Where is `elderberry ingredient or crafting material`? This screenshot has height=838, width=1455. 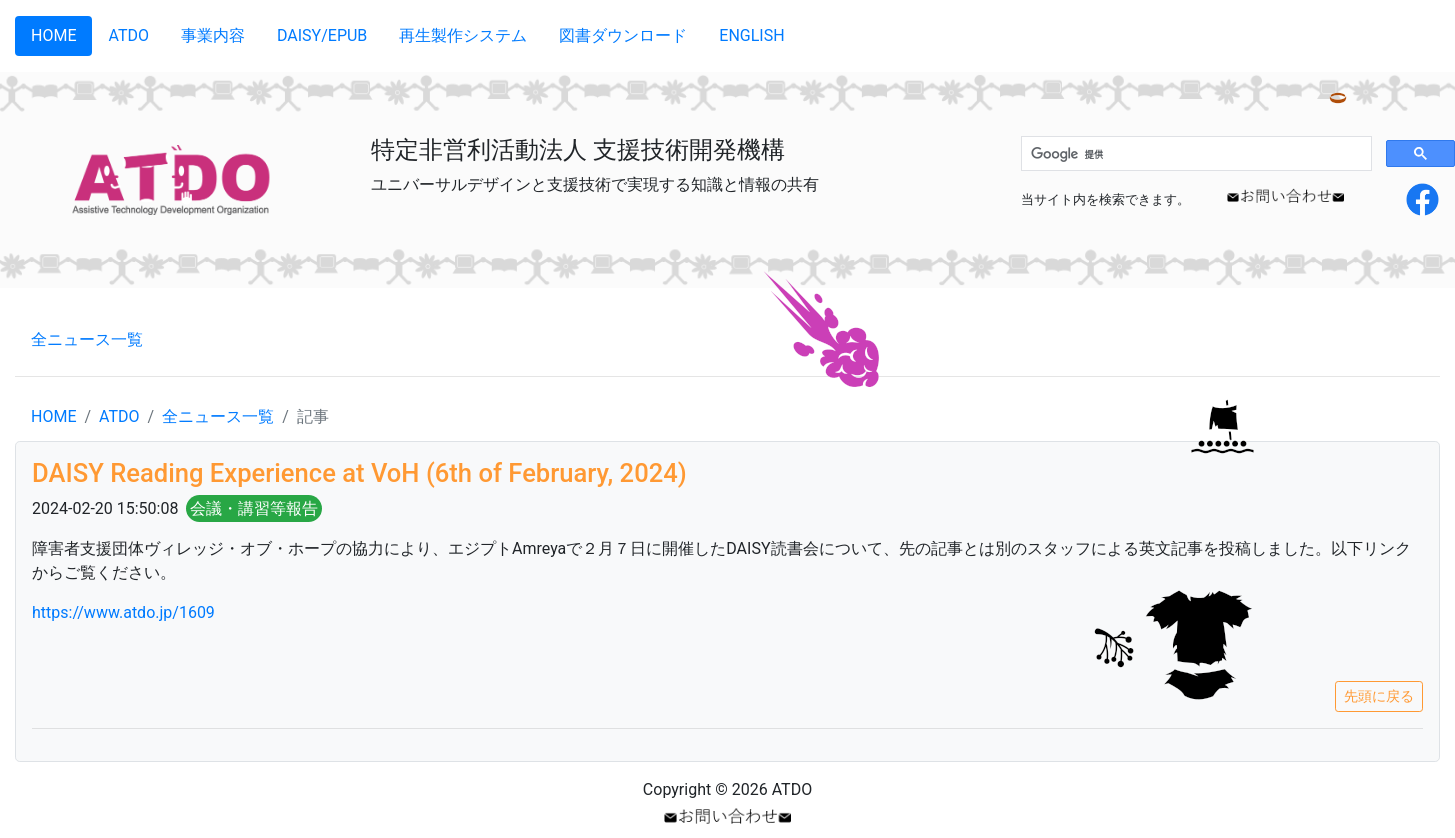 elderberry ingredient or crafting material is located at coordinates (1114, 647).